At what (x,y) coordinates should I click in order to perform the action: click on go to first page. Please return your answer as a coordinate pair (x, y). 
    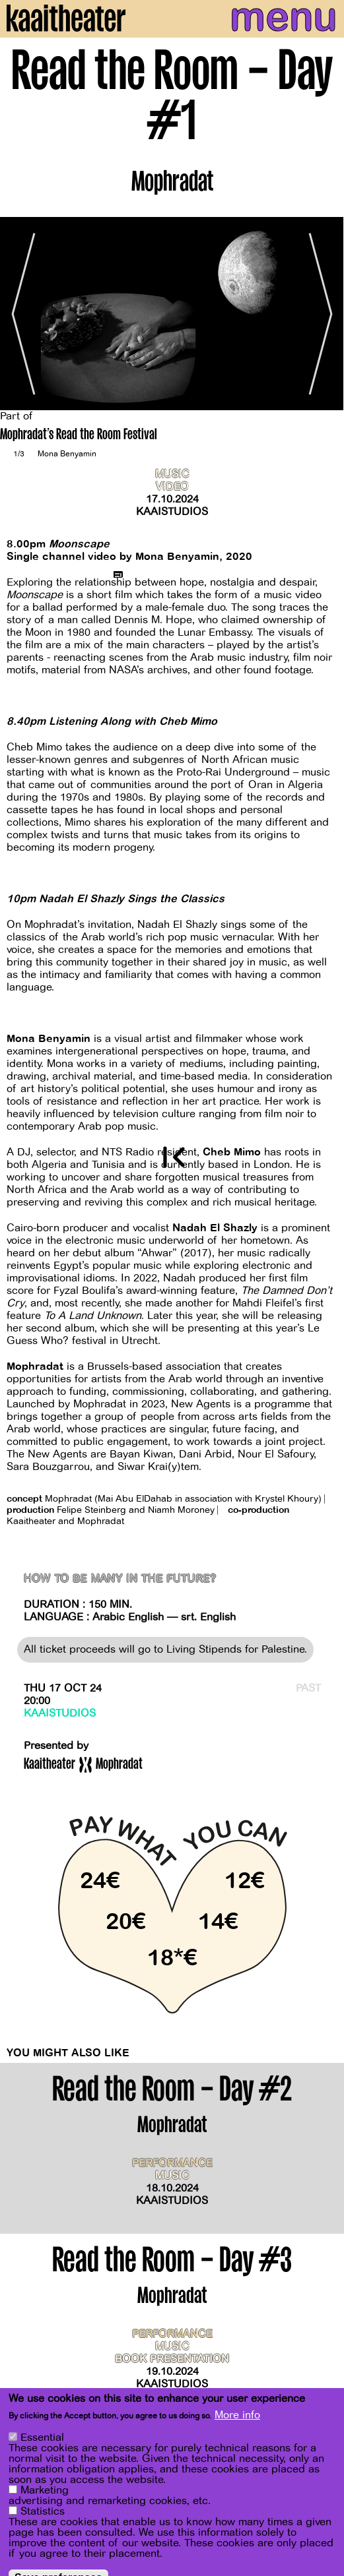
    Looking at the image, I should click on (174, 1157).